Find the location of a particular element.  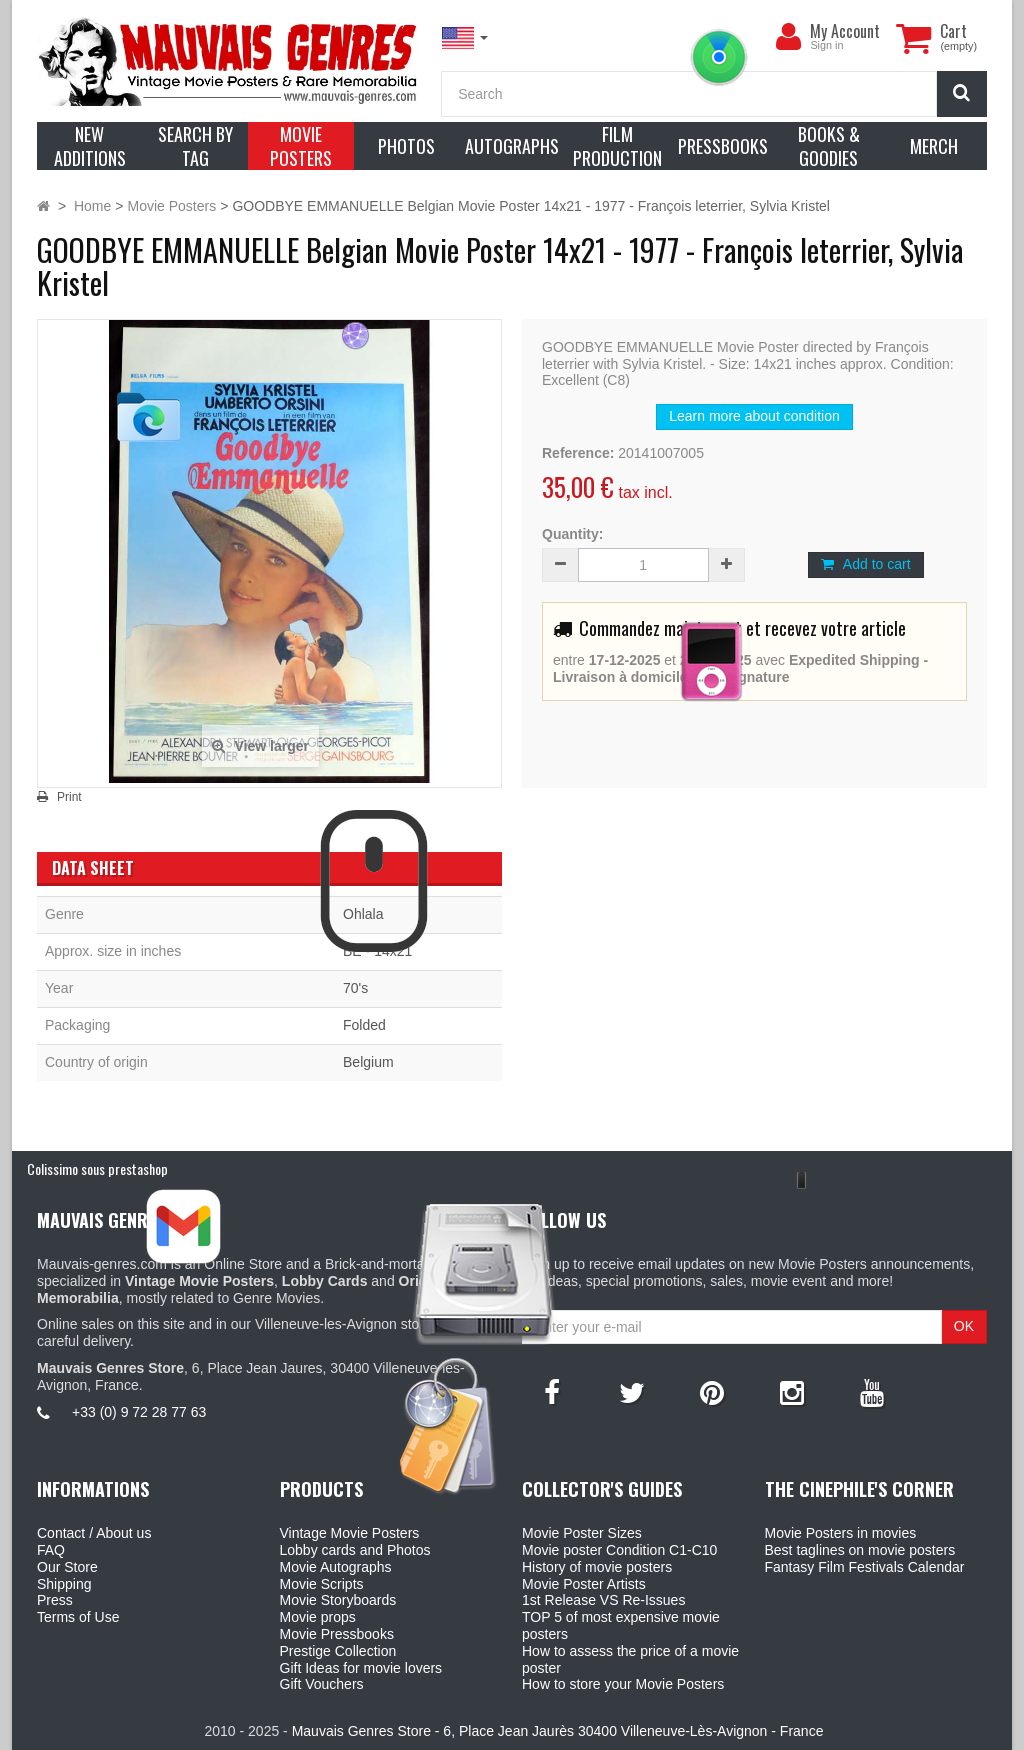

open find my app to locate devices is located at coordinates (719, 57).